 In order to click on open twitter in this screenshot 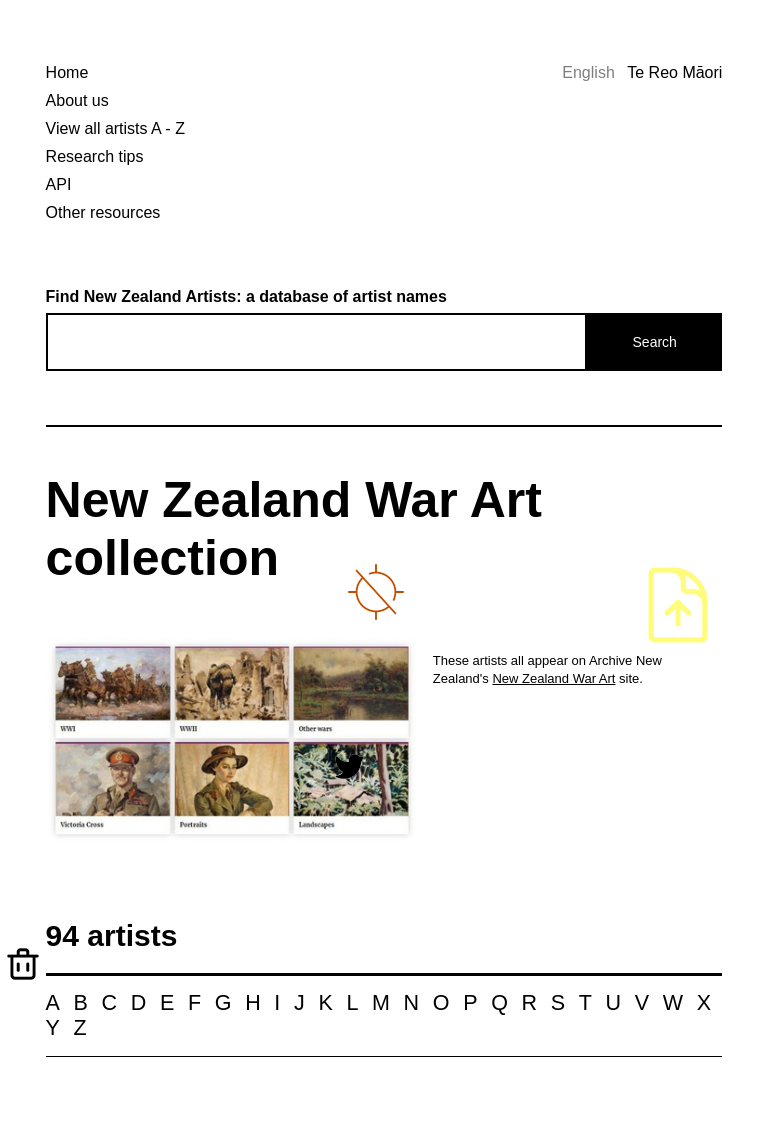, I will do `click(349, 766)`.